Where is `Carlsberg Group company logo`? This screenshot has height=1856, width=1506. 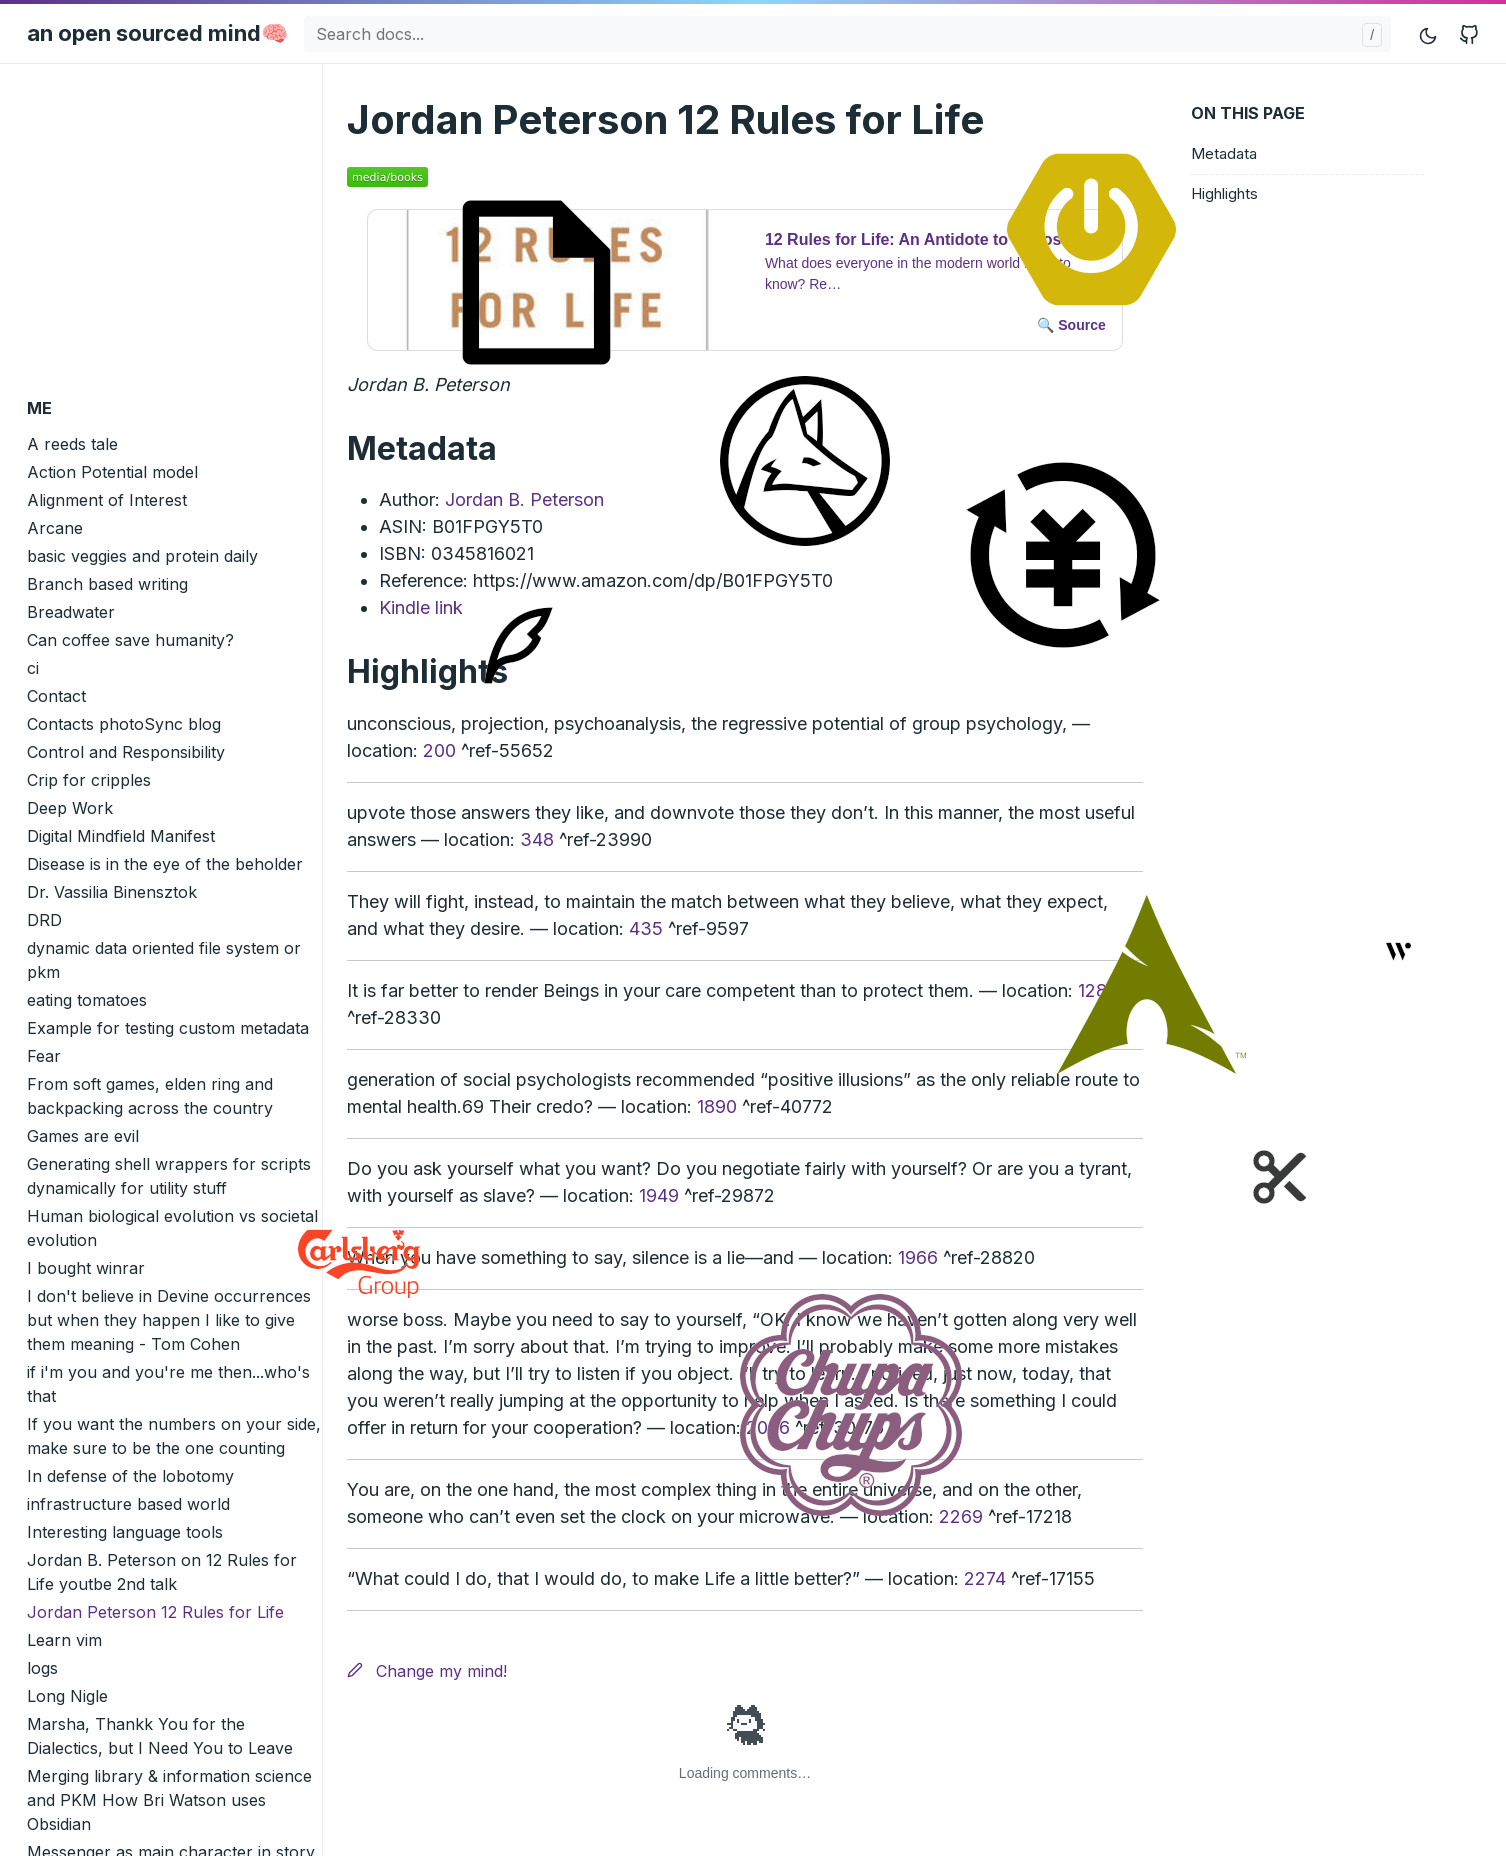
Carlsberg Group company logo is located at coordinates (359, 1264).